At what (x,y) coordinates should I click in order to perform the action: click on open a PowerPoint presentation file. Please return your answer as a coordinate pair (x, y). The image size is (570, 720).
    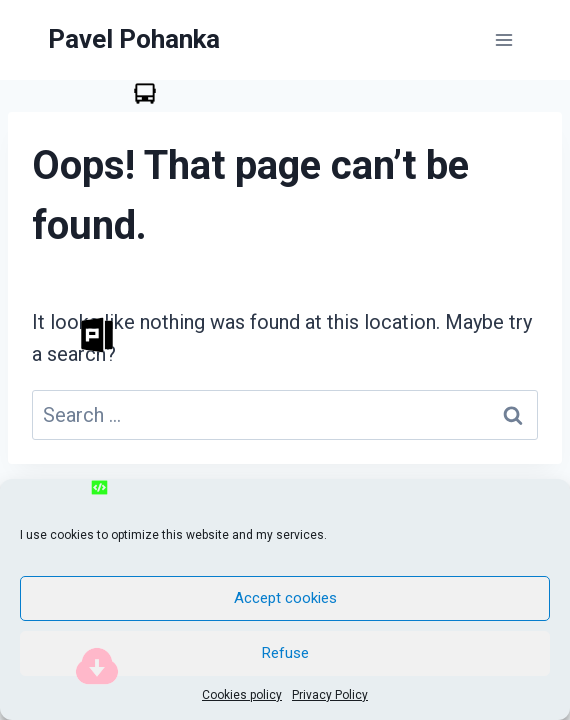
    Looking at the image, I should click on (97, 335).